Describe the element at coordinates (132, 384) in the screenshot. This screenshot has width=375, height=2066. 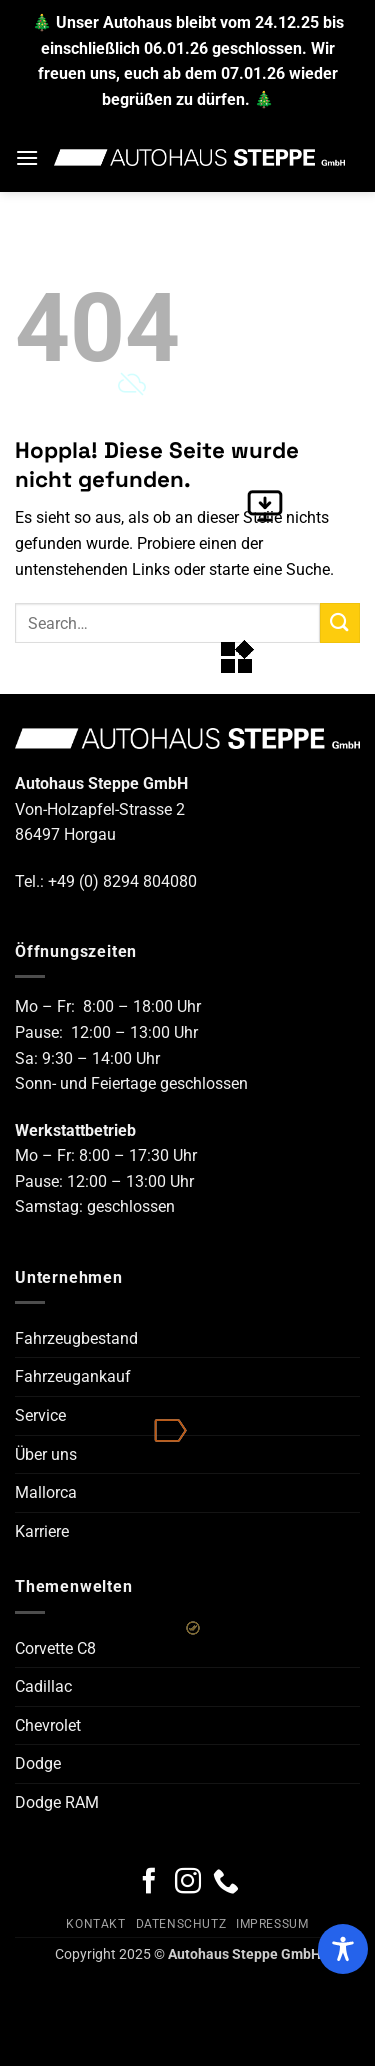
I see `indicates cloud storage is unavailable` at that location.